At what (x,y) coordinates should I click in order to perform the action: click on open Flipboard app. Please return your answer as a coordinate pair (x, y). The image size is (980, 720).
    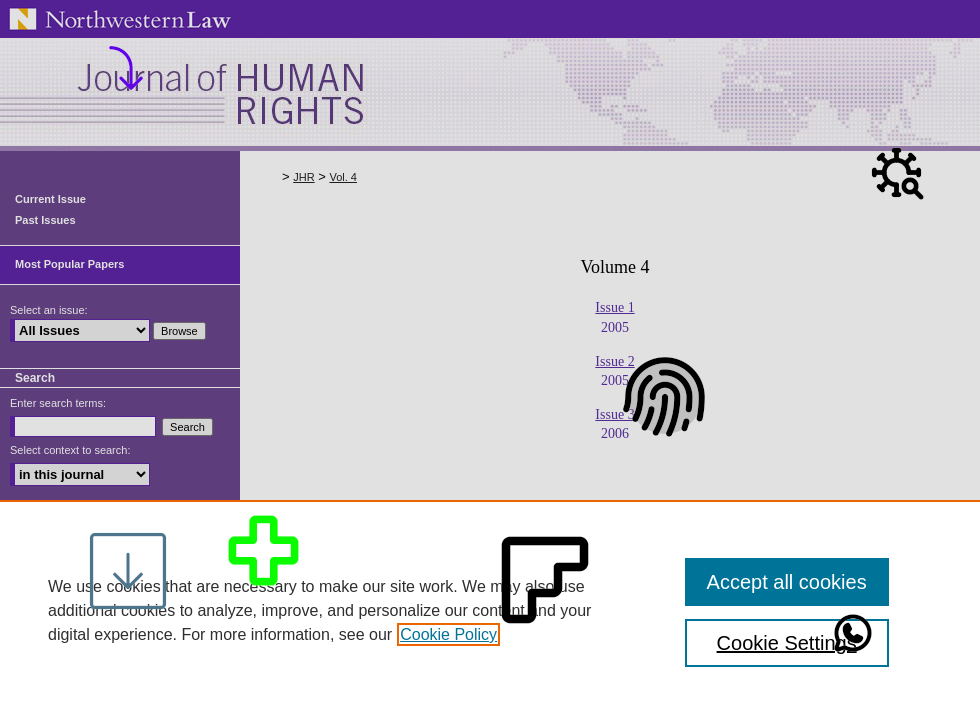
    Looking at the image, I should click on (545, 580).